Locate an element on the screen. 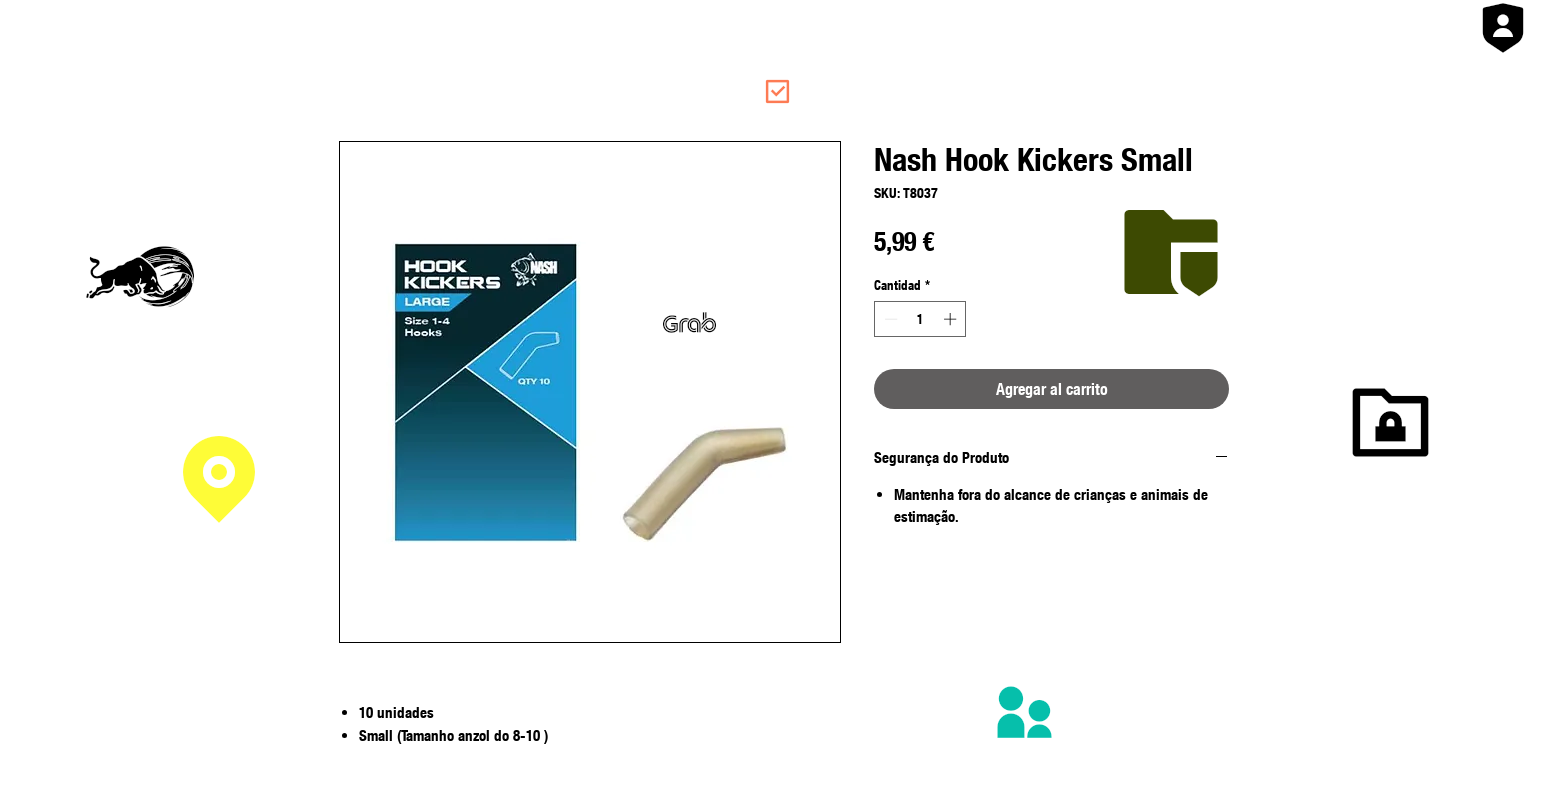 The image size is (1568, 794). open the Grab app is located at coordinates (689, 322).